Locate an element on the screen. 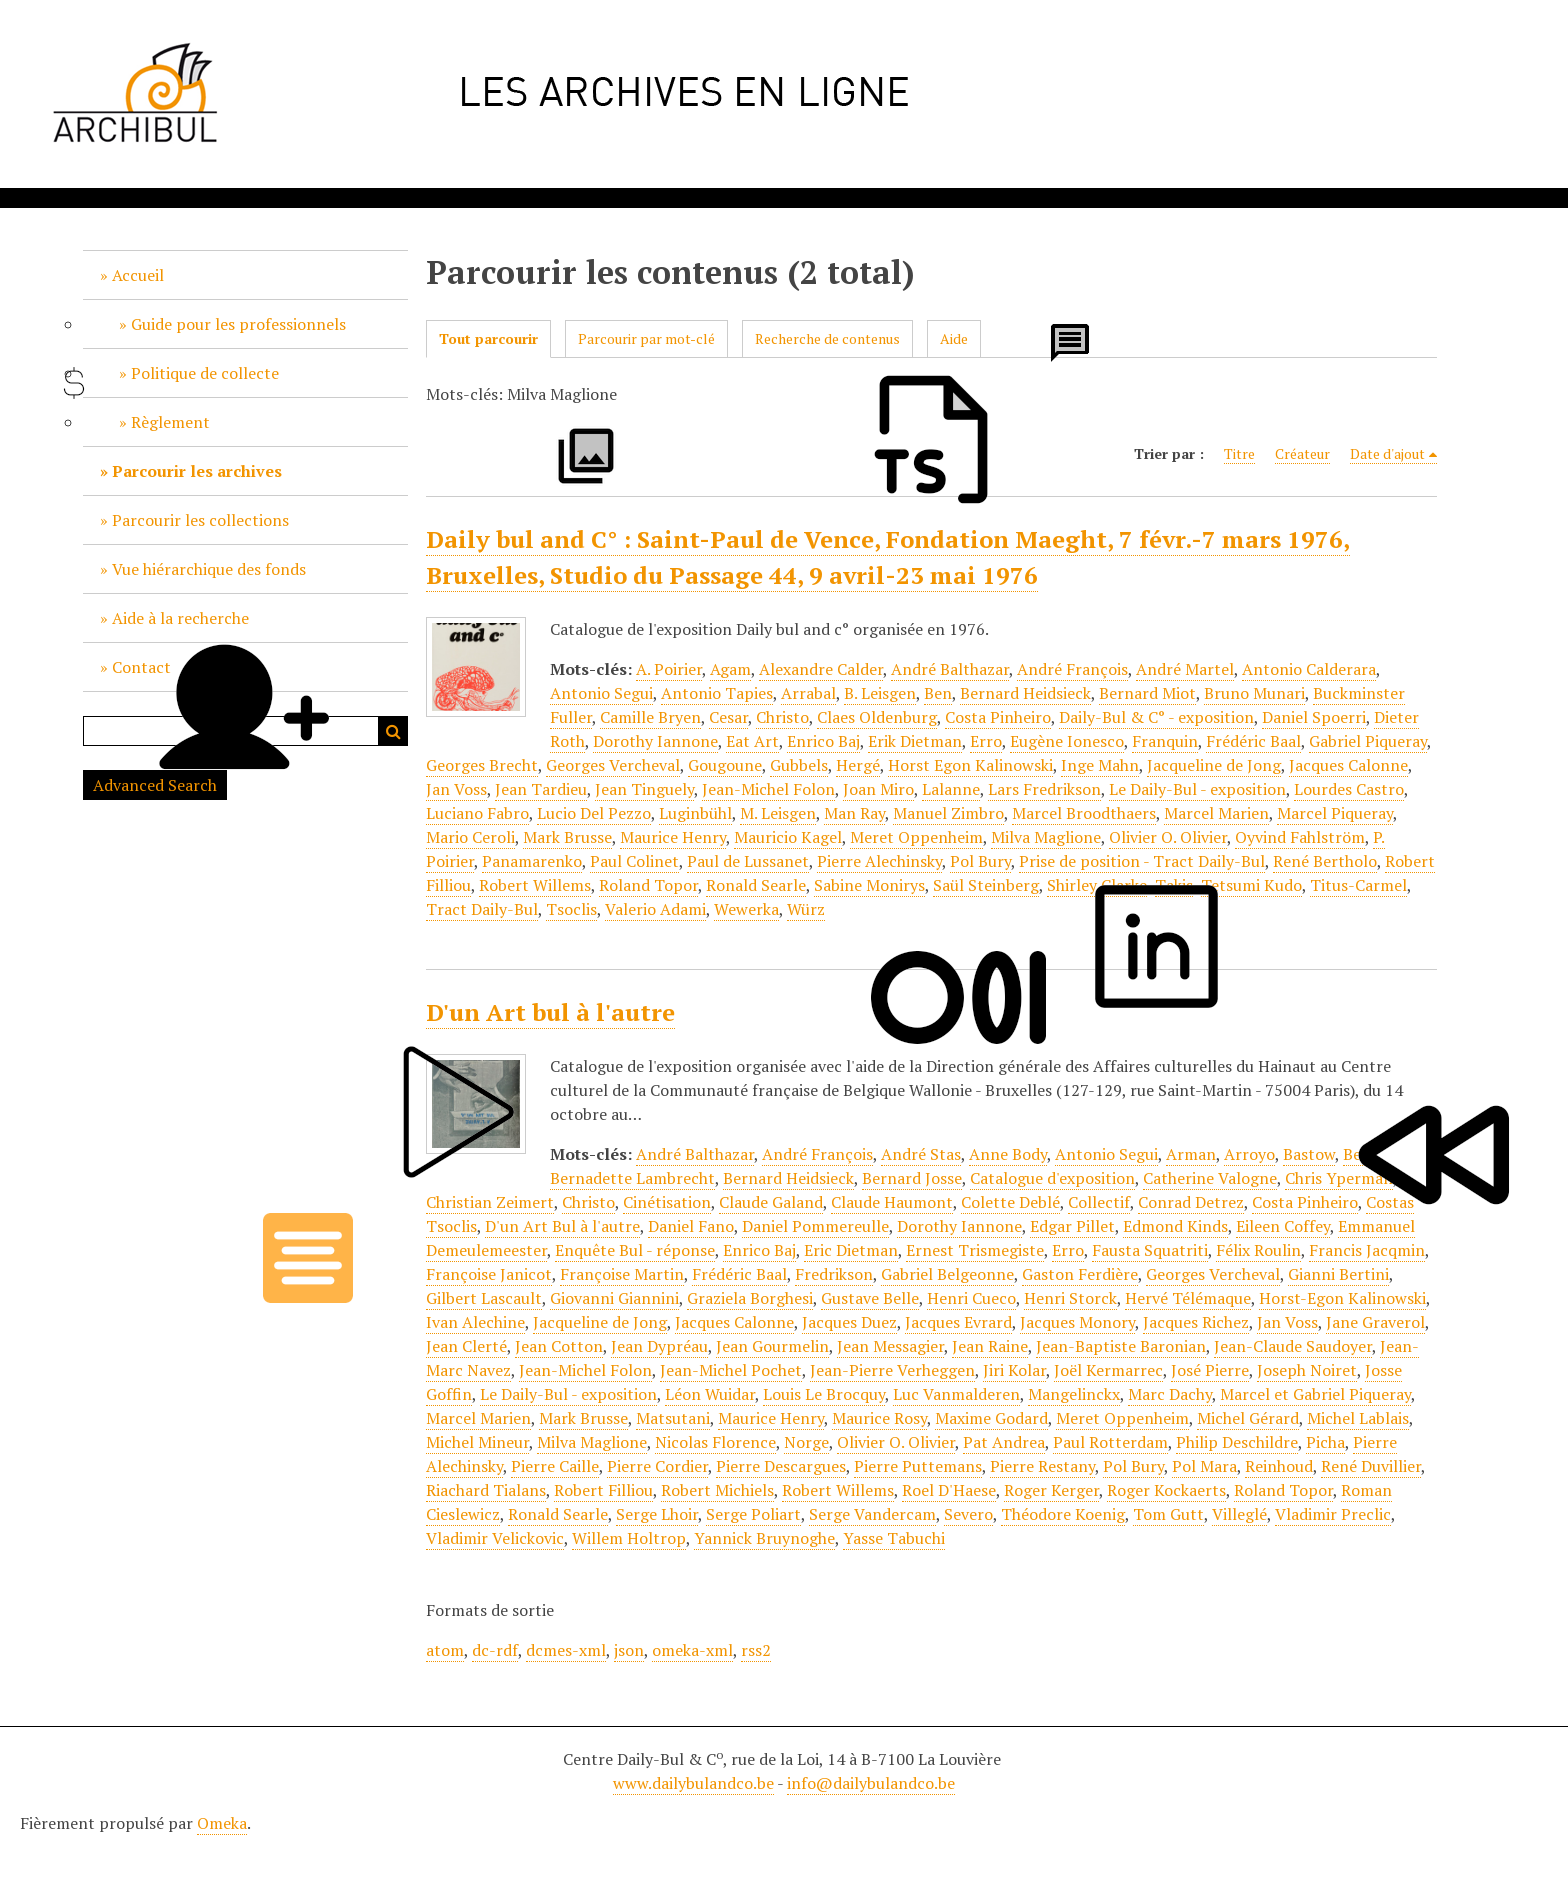  add a new contact or friend is located at coordinates (238, 712).